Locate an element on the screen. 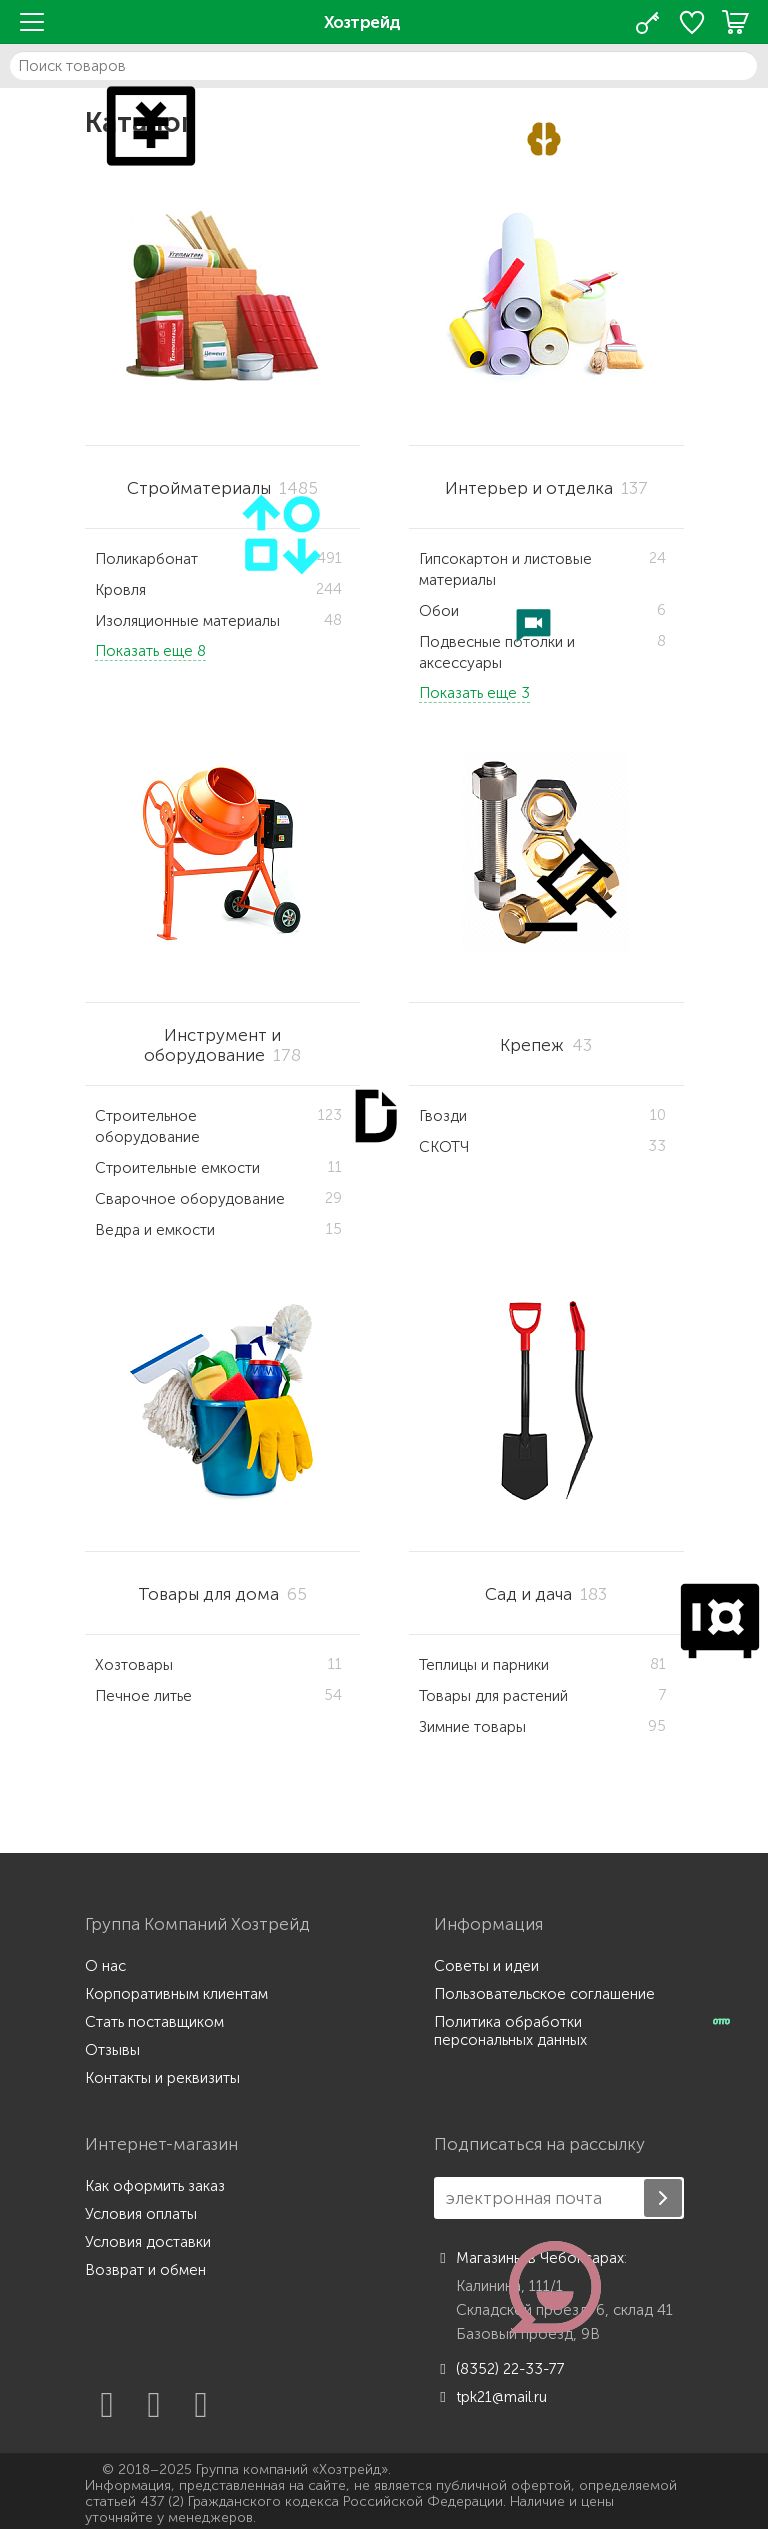 The image size is (768, 2529). access secure storage or vault is located at coordinates (720, 1619).